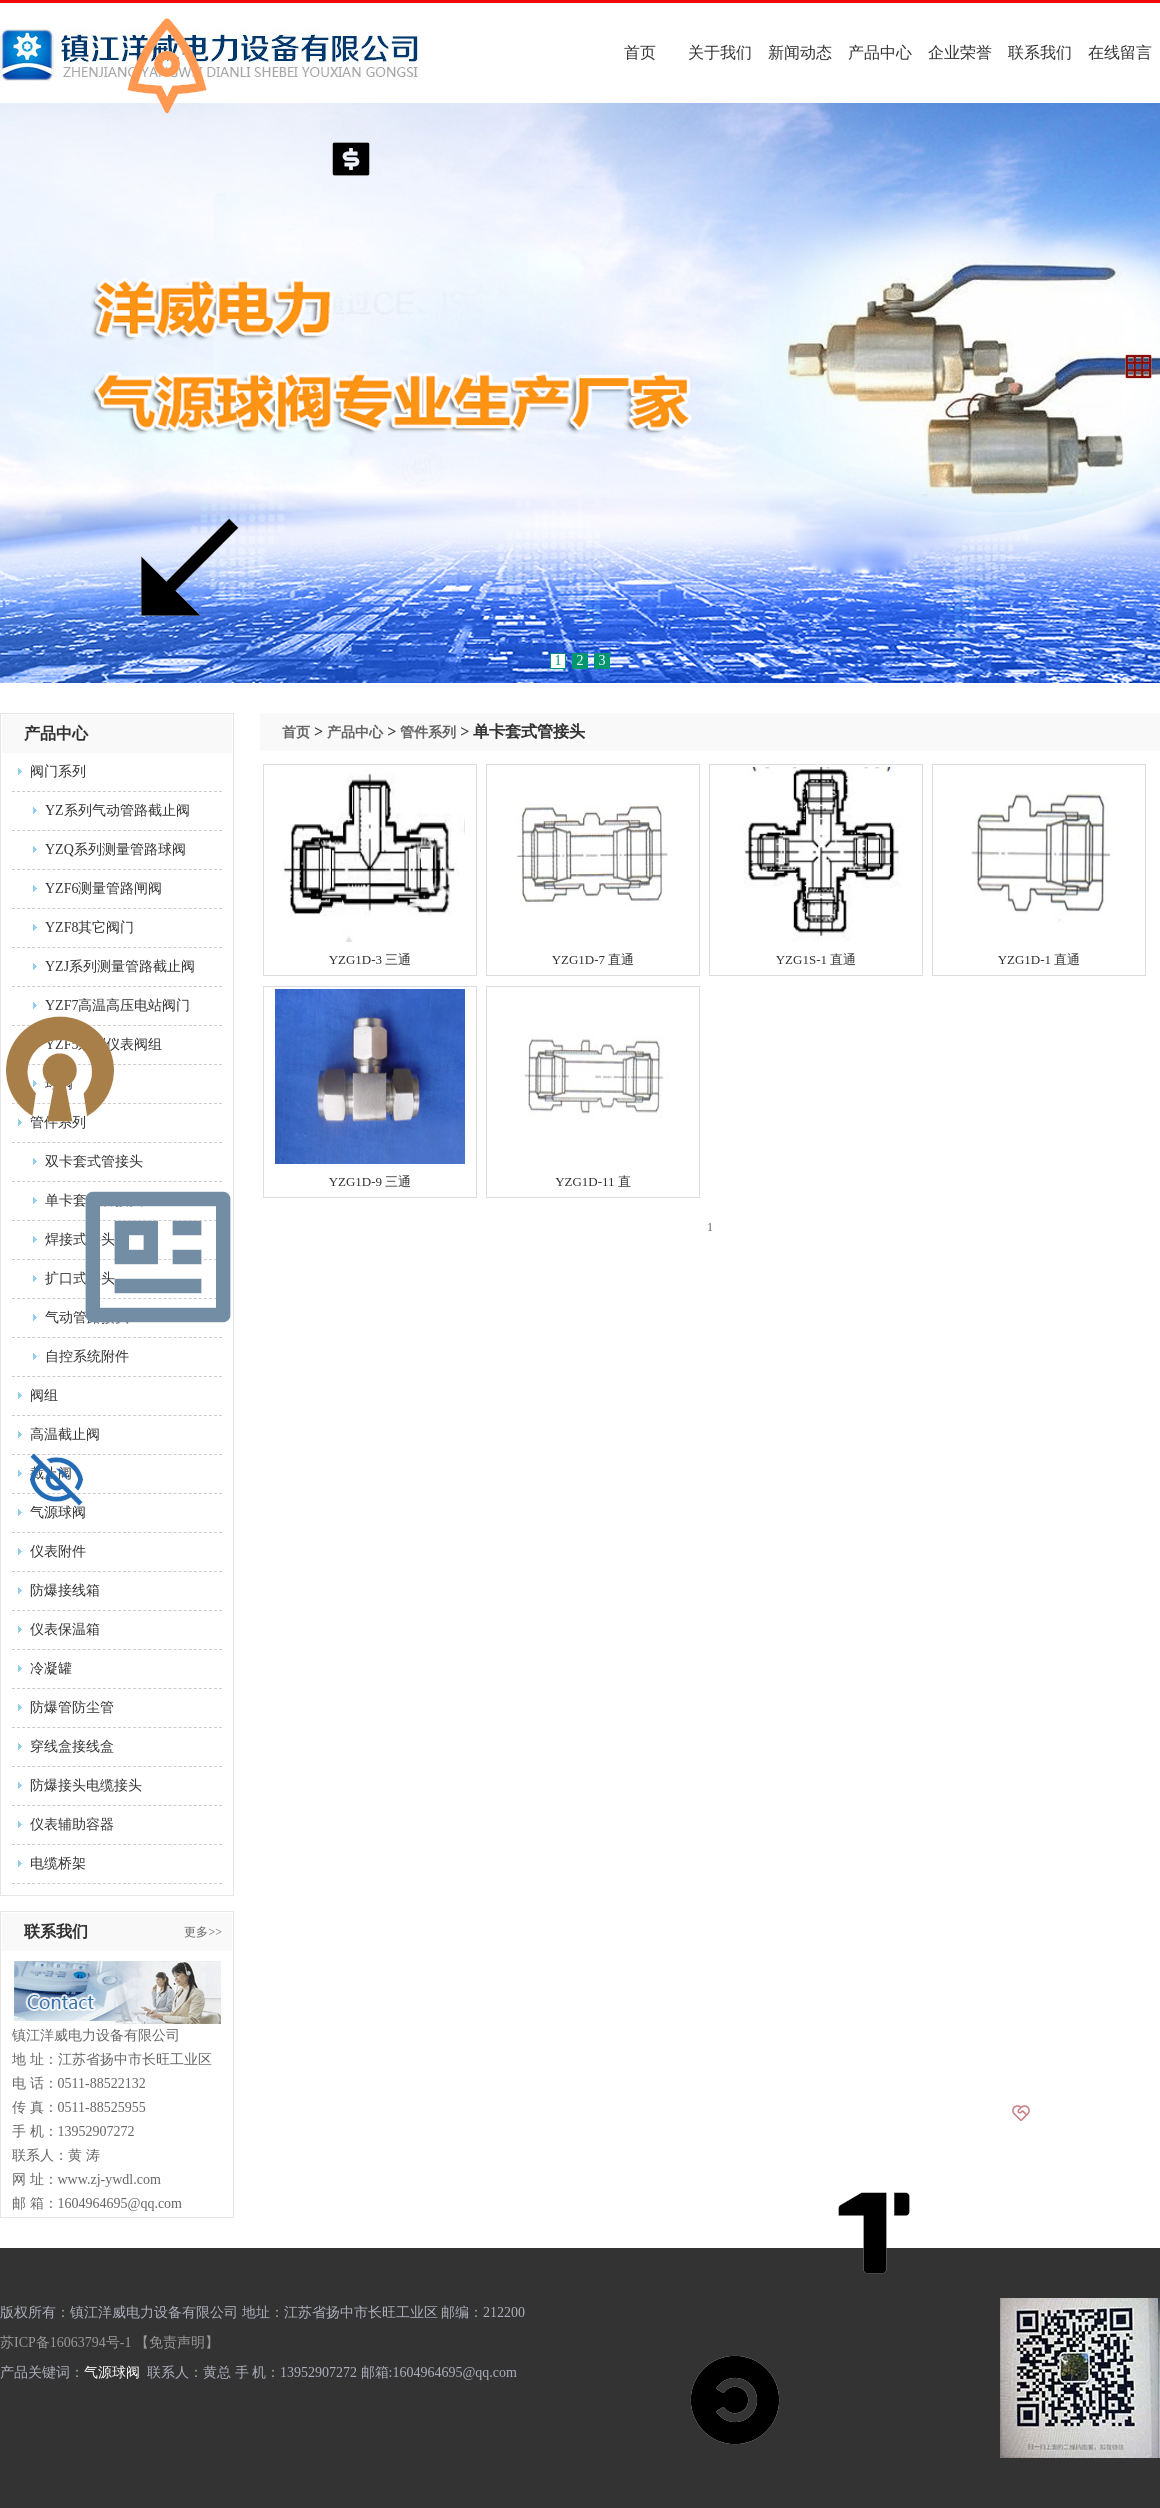 This screenshot has width=1160, height=2508. Describe the element at coordinates (735, 2400) in the screenshot. I see `indicates content licensed under copyleft` at that location.